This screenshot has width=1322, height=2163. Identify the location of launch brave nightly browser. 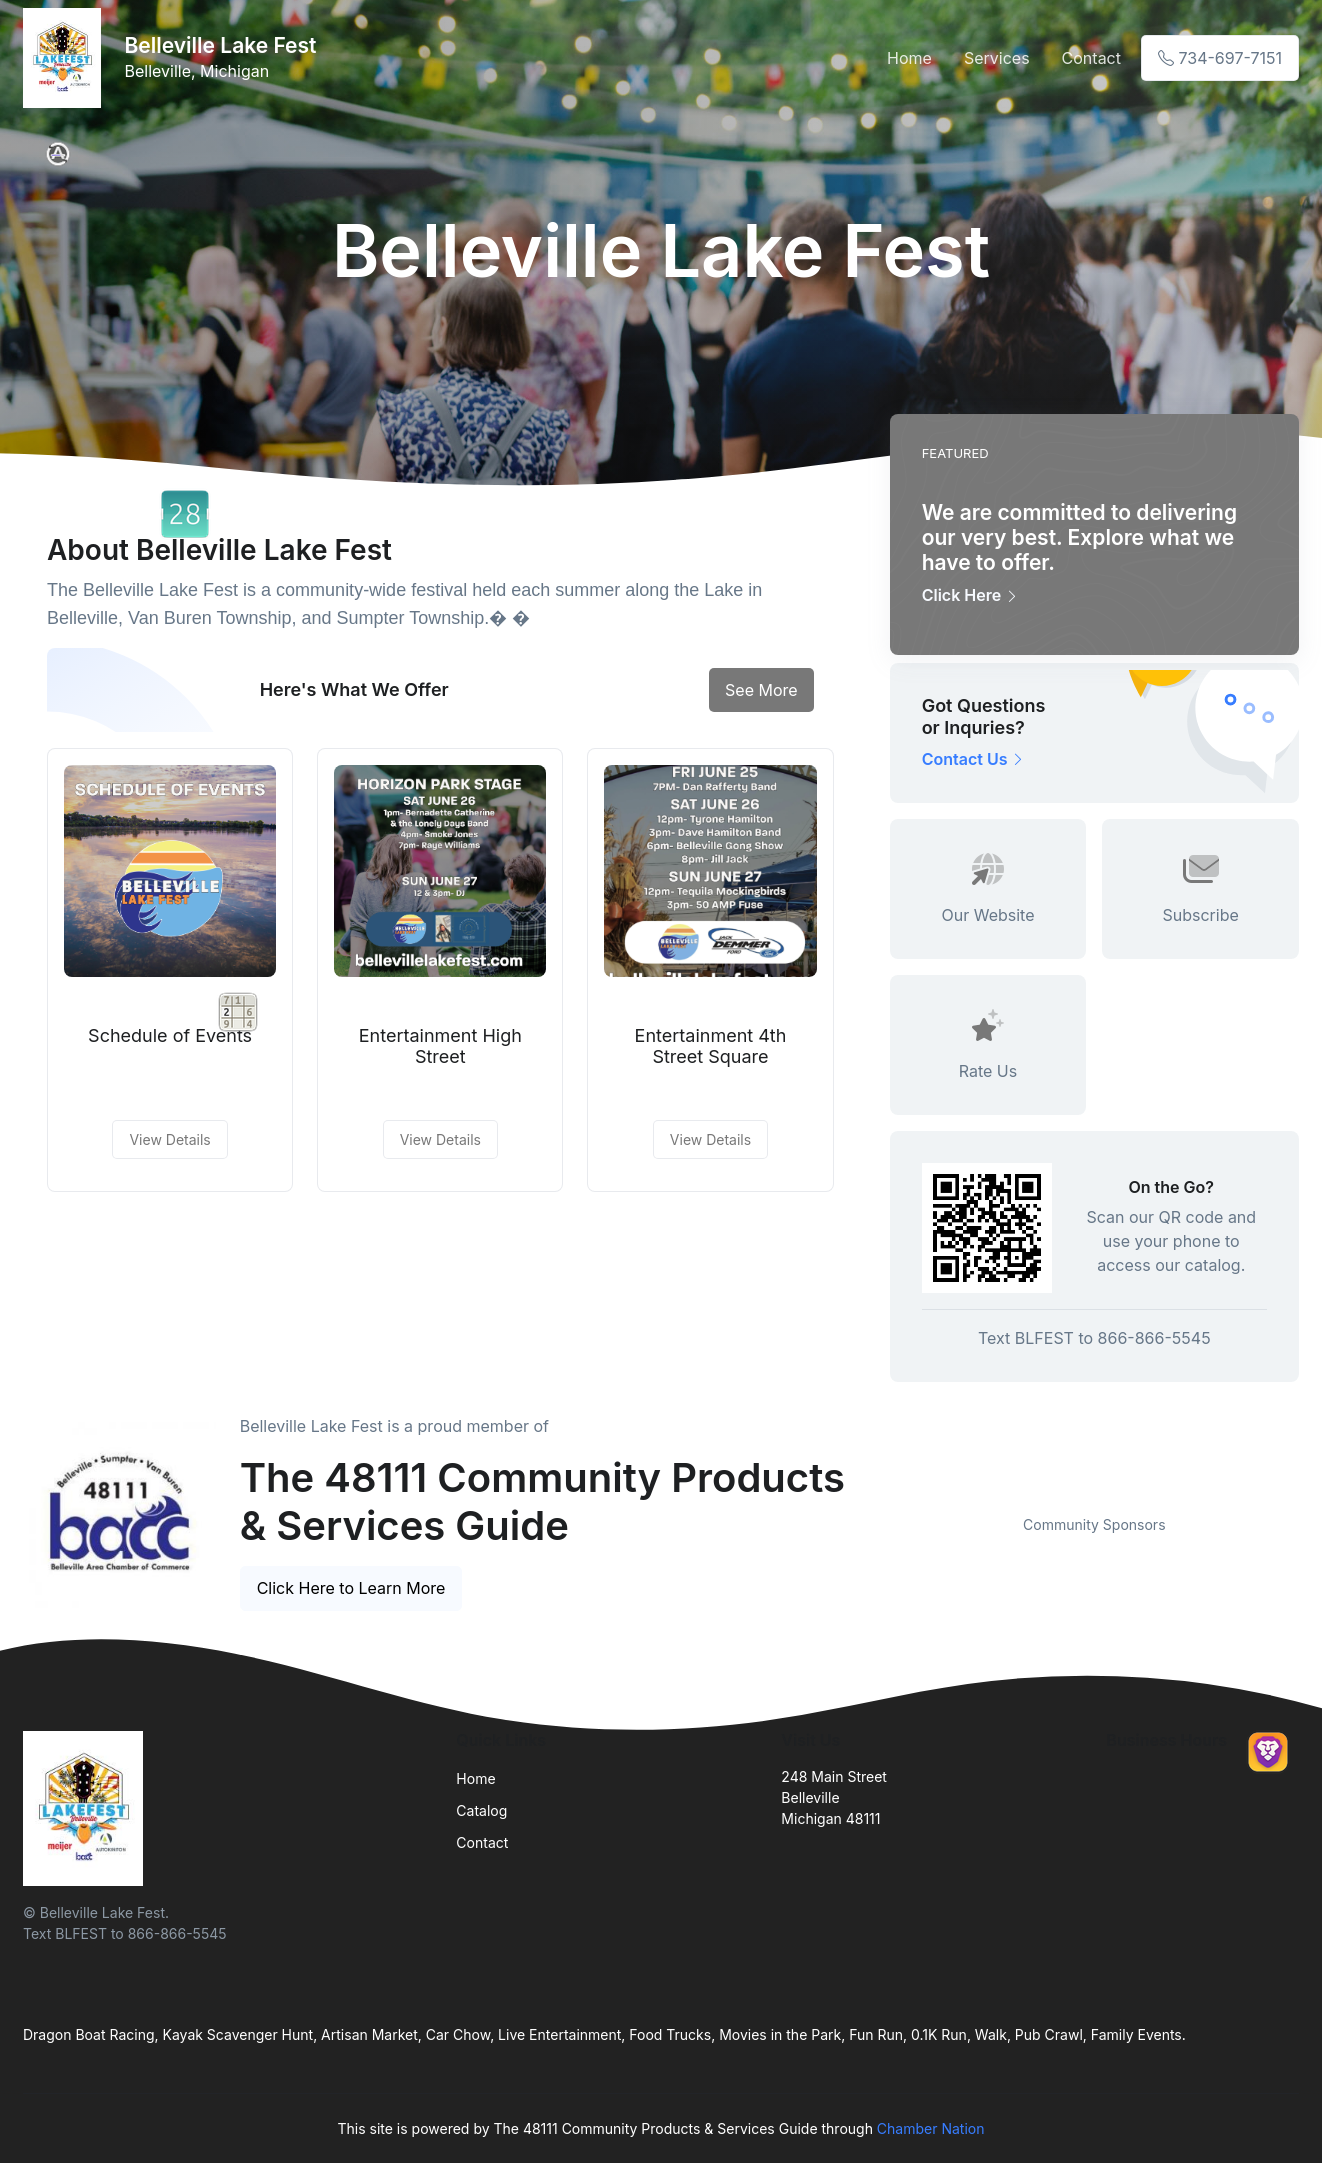
(1268, 1752).